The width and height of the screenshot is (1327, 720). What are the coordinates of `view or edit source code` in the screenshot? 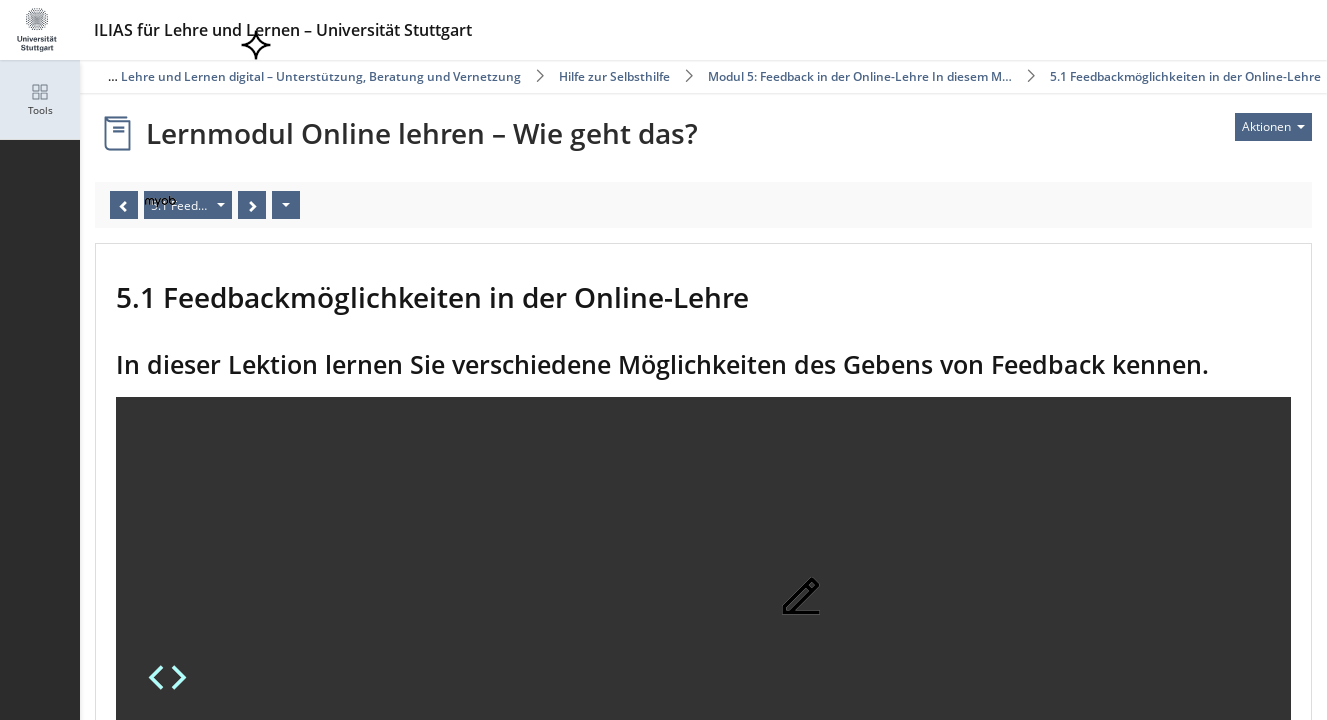 It's located at (167, 677).